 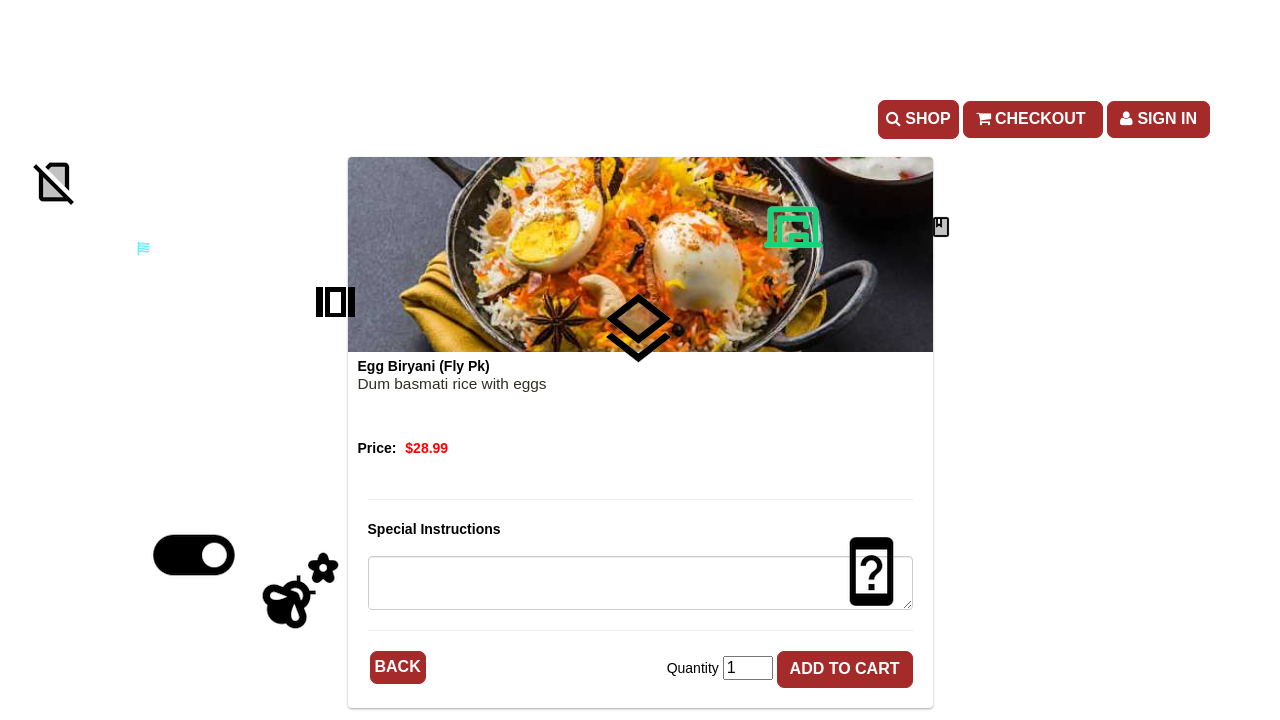 I want to click on access nature or outdoor-themed emoji, so click(x=300, y=590).